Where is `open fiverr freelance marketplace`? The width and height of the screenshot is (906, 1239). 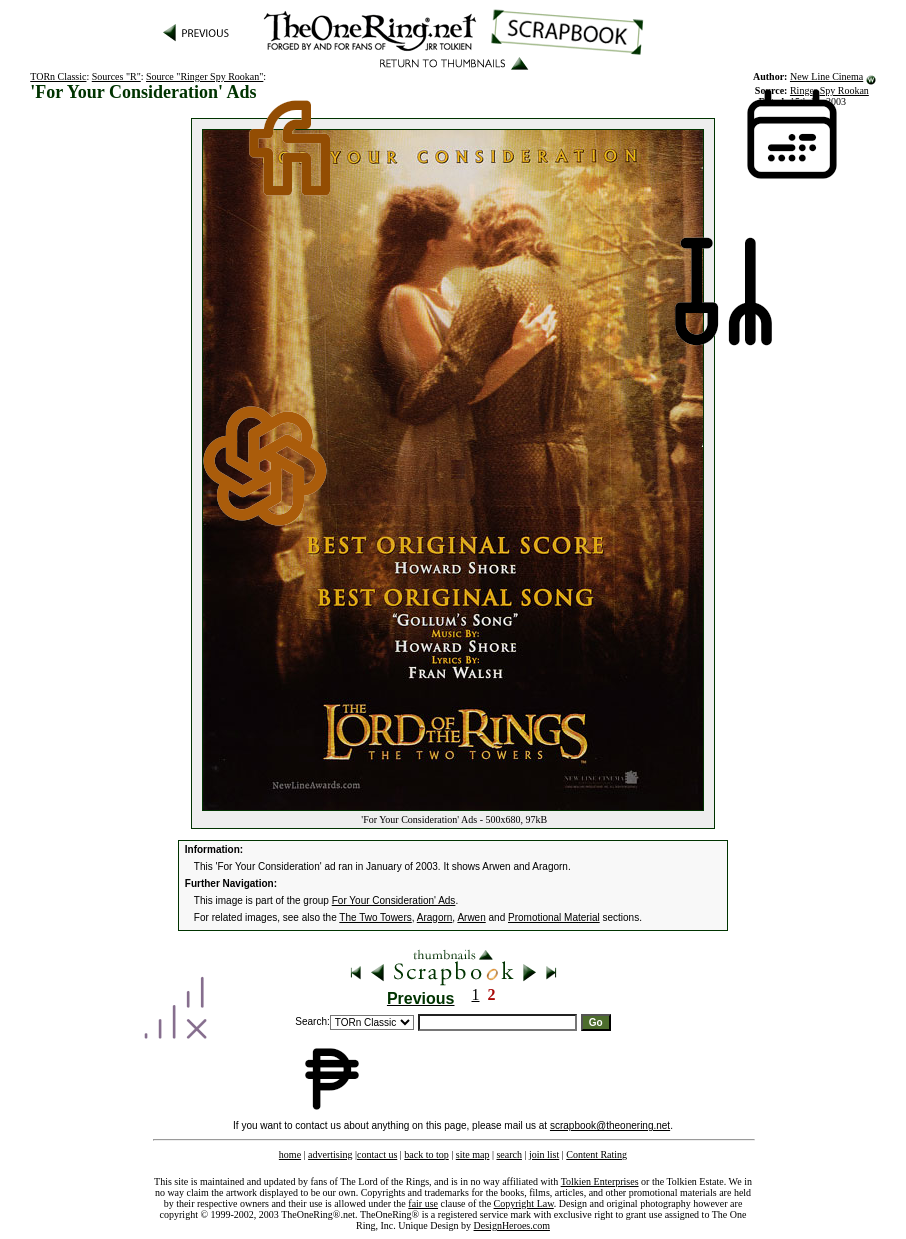 open fiverr freelance marketplace is located at coordinates (292, 148).